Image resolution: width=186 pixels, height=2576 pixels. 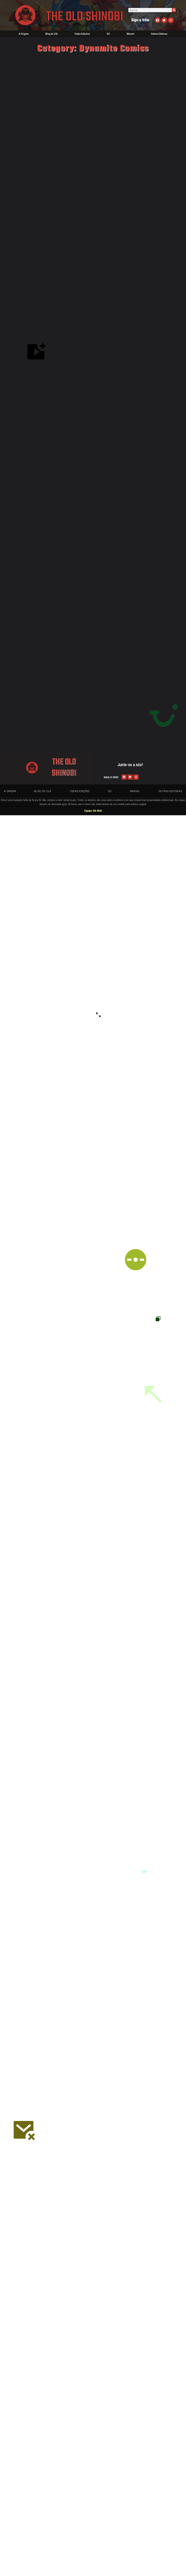 What do you see at coordinates (136, 1260) in the screenshot?
I see `gradienter app logo` at bounding box center [136, 1260].